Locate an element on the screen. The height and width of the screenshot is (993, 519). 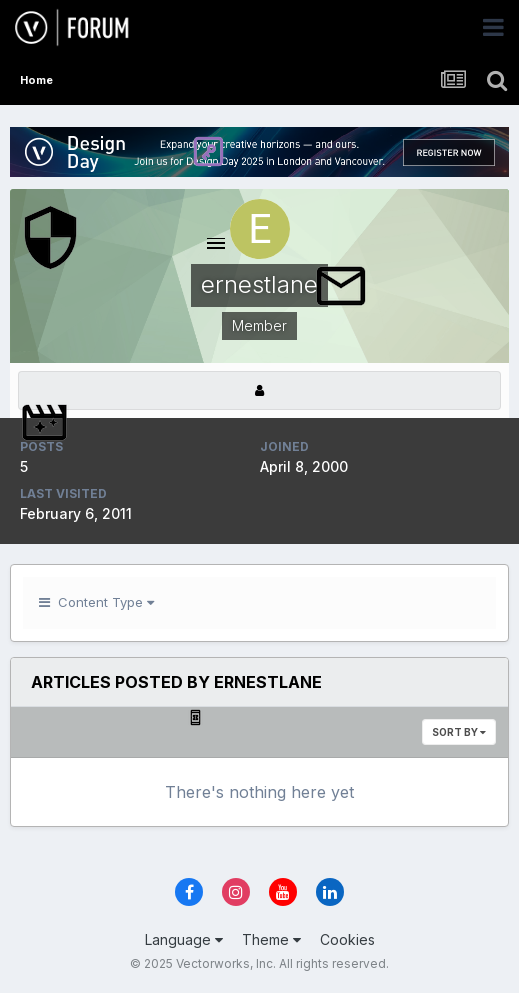
apply filters or effects to a video is located at coordinates (44, 422).